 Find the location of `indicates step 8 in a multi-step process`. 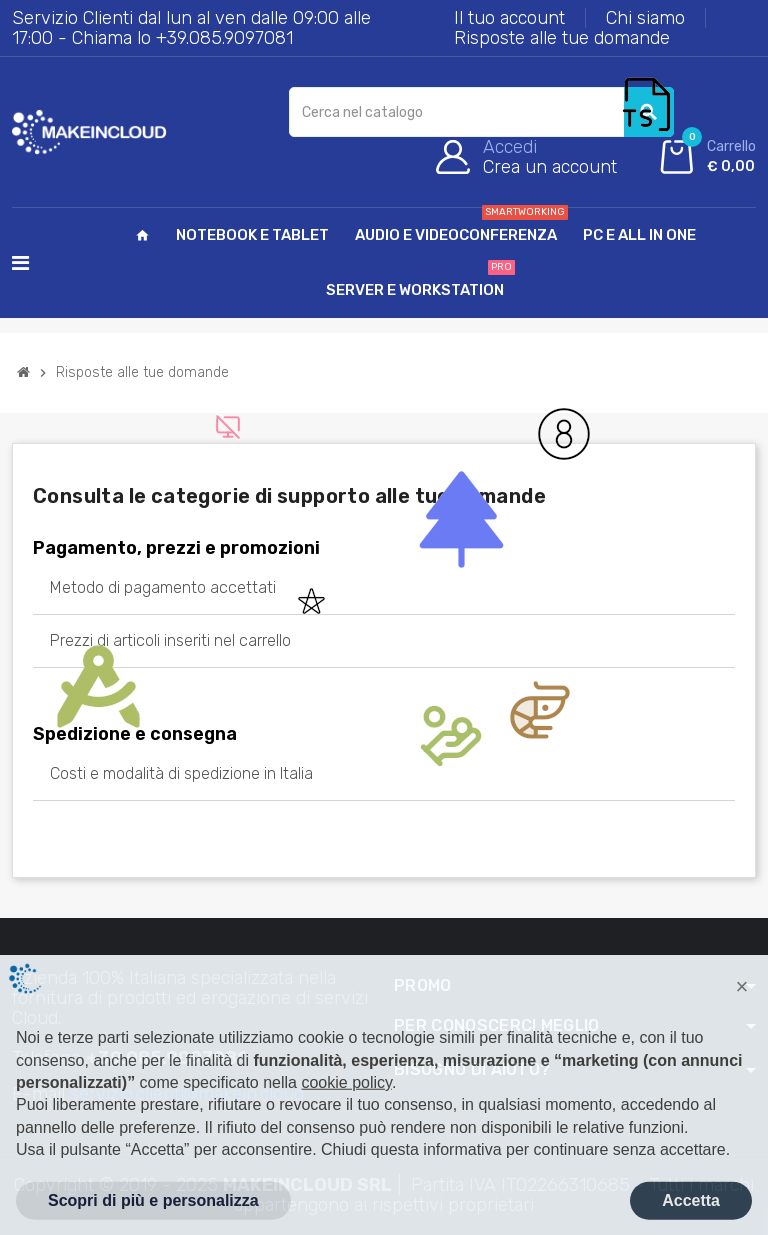

indicates step 8 in a multi-step process is located at coordinates (564, 434).